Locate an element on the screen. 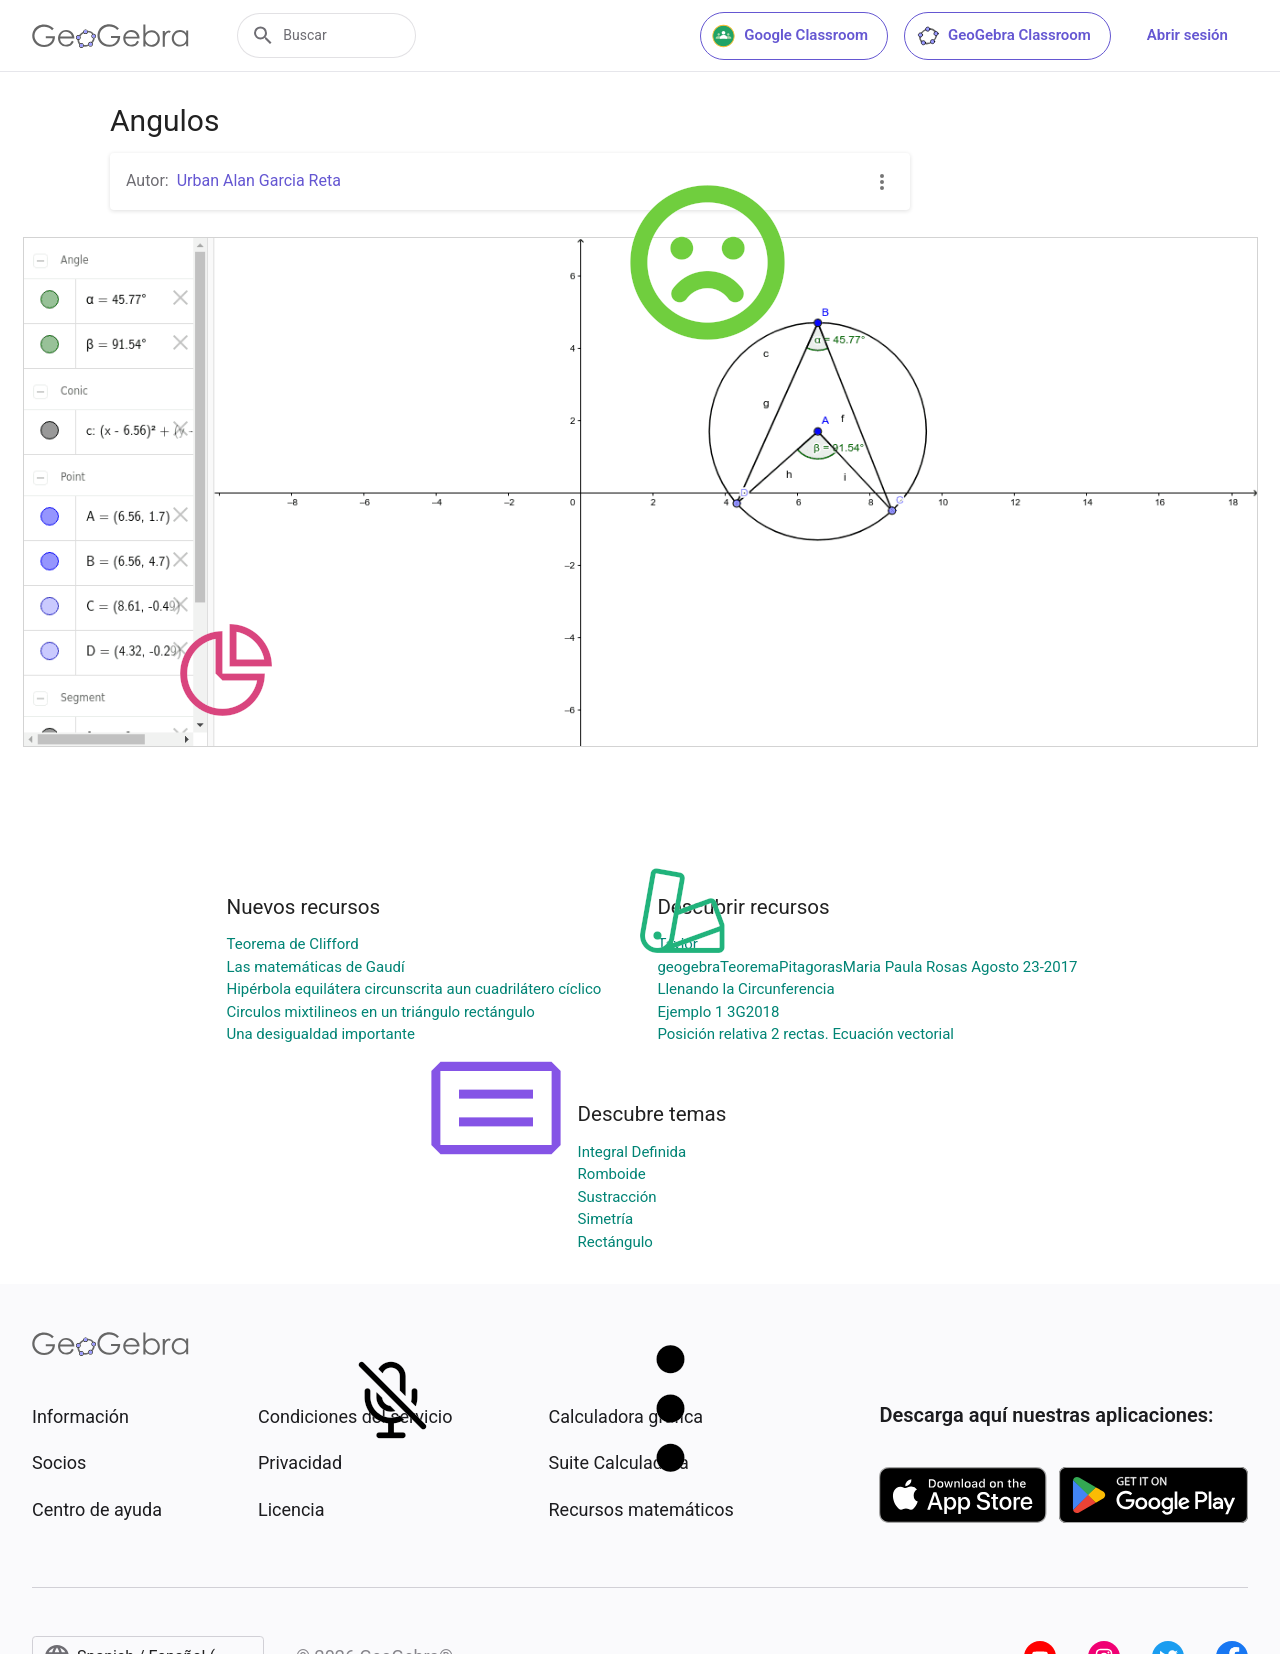 The image size is (1280, 1654). open color palette or swatches is located at coordinates (679, 914).